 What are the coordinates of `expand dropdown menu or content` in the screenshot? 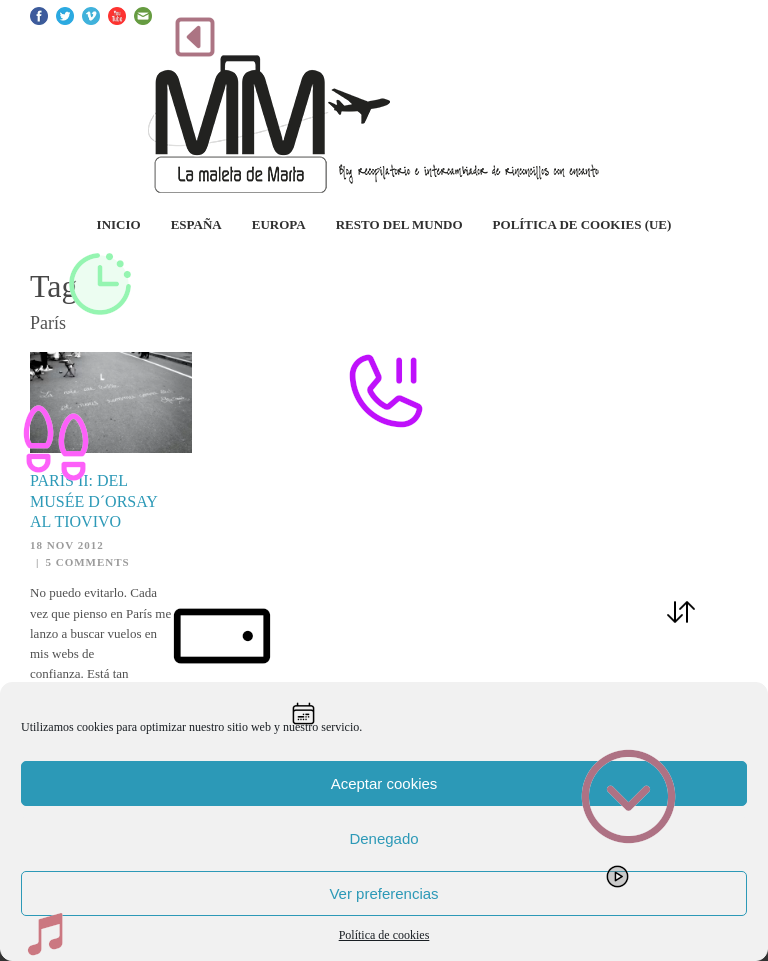 It's located at (628, 796).